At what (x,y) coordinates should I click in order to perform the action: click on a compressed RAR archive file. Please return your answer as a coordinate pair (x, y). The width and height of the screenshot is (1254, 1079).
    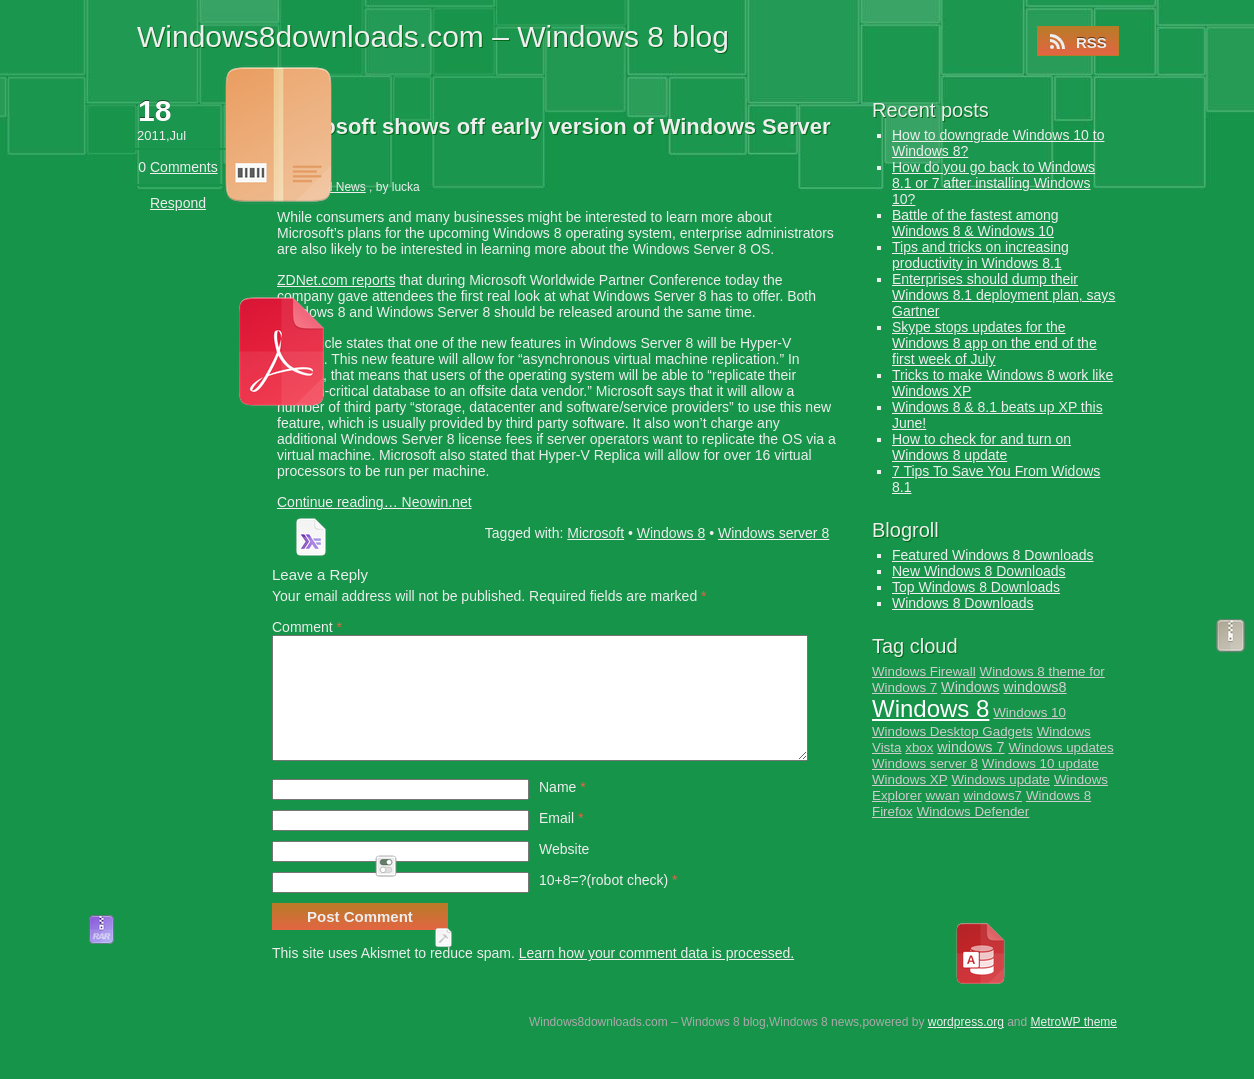
    Looking at the image, I should click on (101, 929).